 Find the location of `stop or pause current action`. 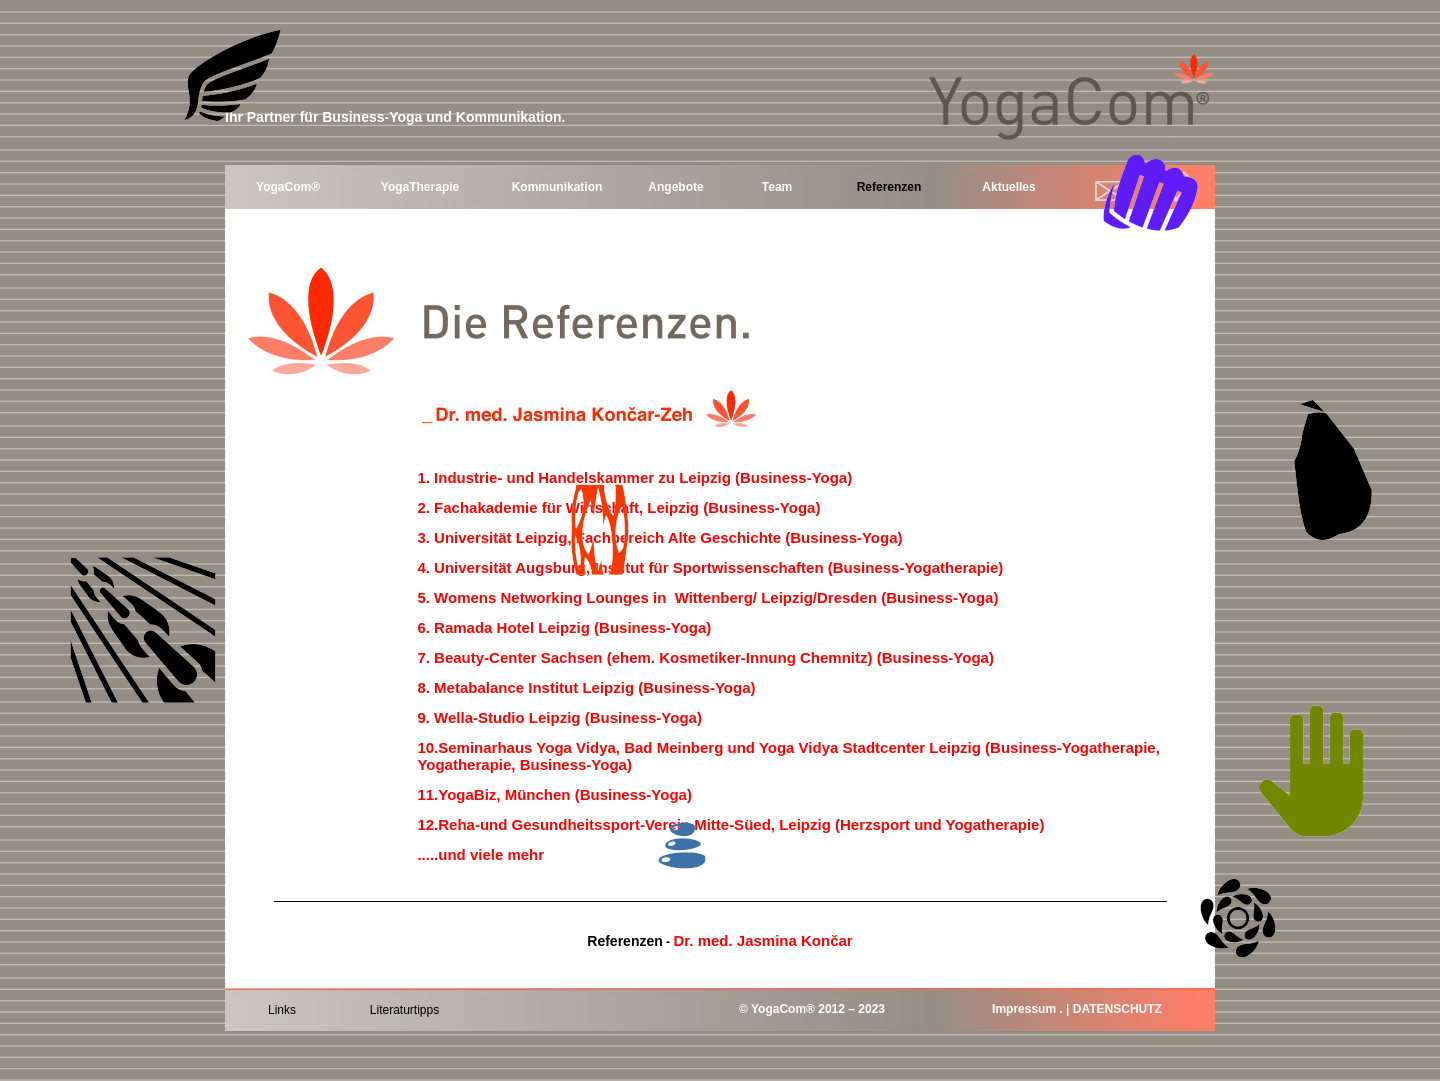

stop or pause current action is located at coordinates (1311, 771).